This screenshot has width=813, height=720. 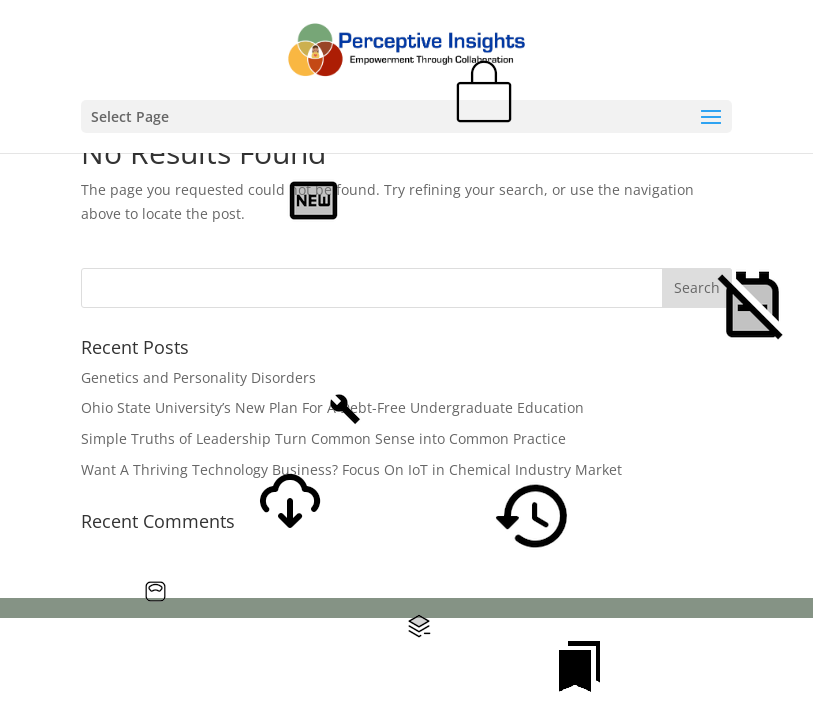 I want to click on remove a layer from the stack, so click(x=419, y=626).